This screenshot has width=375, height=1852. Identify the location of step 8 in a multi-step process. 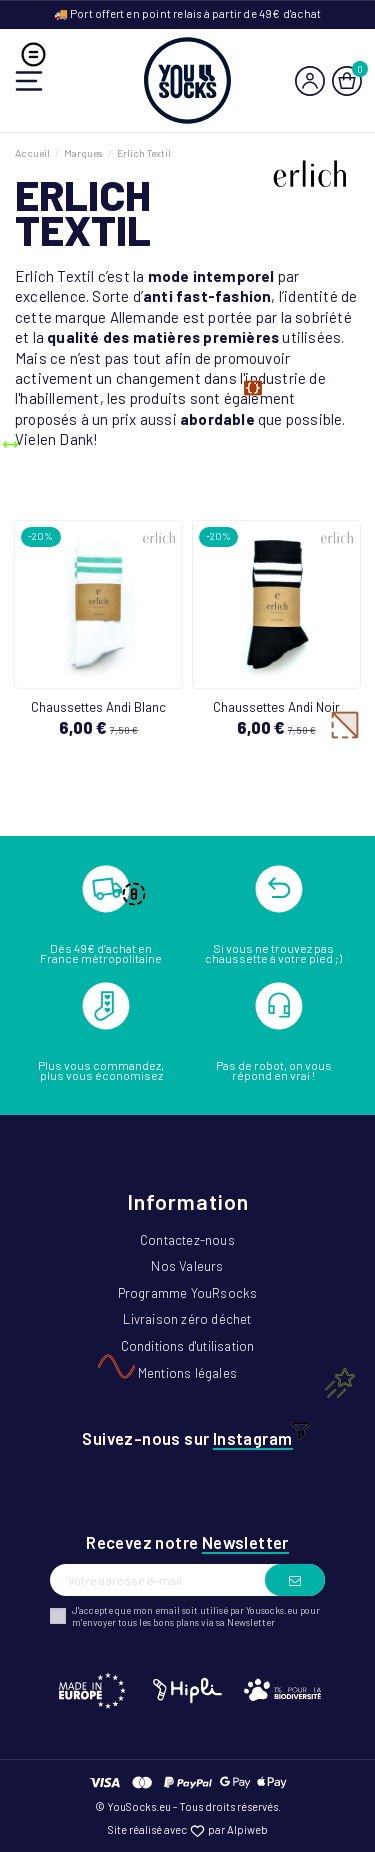
(134, 894).